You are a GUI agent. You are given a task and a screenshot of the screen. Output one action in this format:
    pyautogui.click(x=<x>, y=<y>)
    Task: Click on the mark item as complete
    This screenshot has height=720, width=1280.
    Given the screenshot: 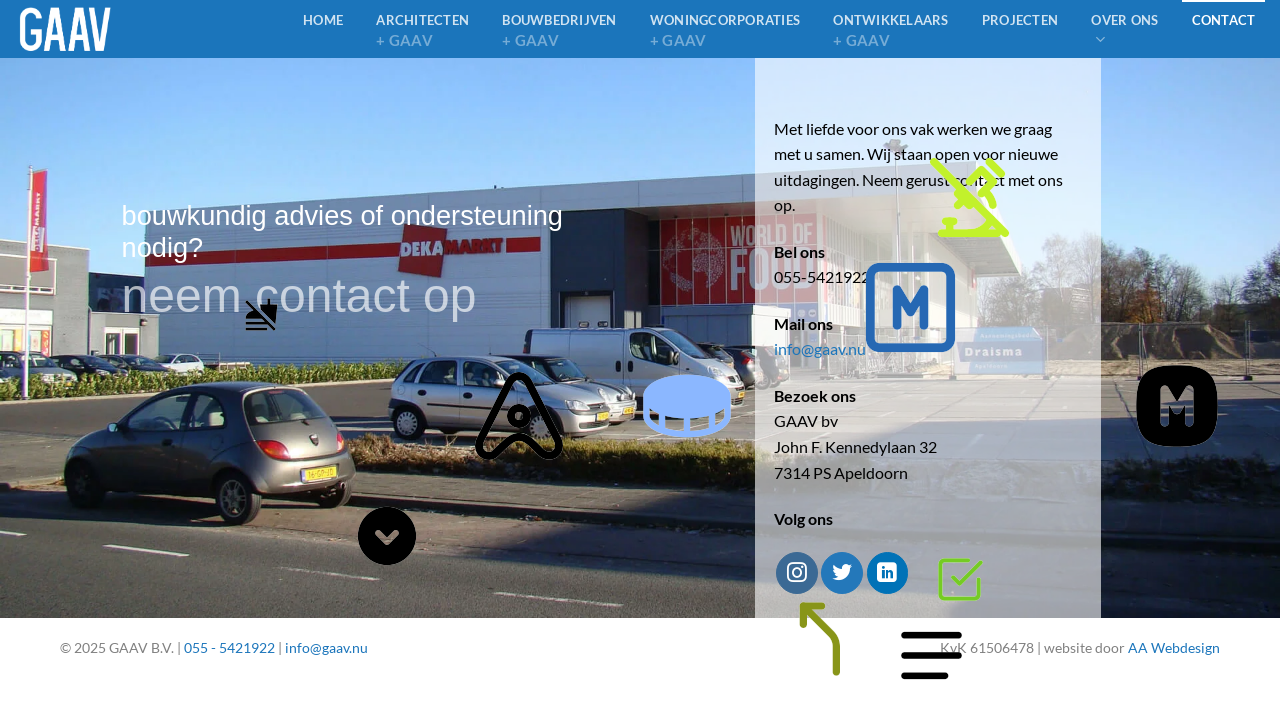 What is the action you would take?
    pyautogui.click(x=959, y=579)
    